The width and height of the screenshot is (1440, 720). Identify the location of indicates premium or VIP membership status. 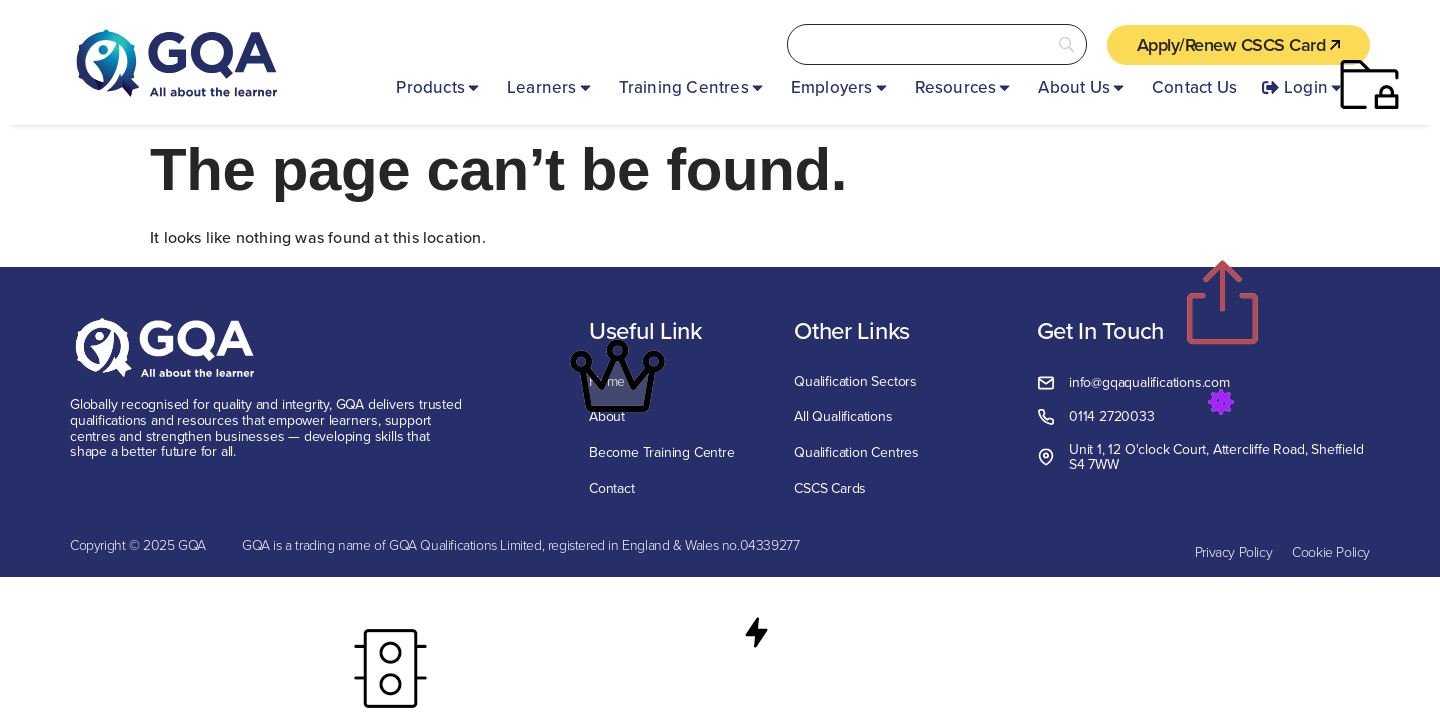
(617, 380).